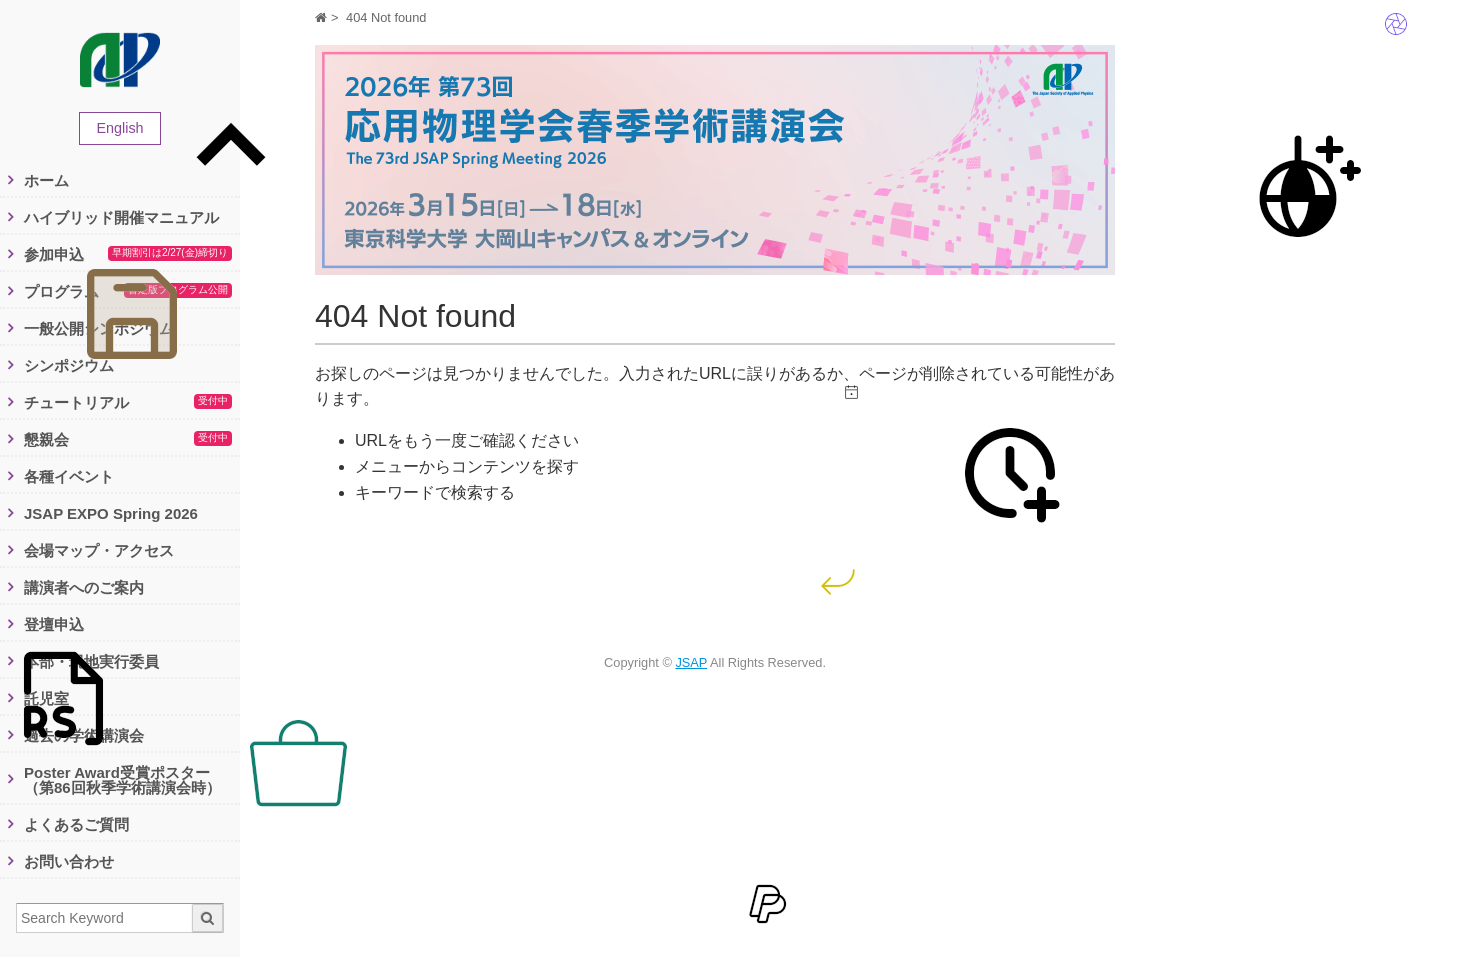 This screenshot has height=957, width=1478. I want to click on indicates a calendar event or notification, so click(851, 392).